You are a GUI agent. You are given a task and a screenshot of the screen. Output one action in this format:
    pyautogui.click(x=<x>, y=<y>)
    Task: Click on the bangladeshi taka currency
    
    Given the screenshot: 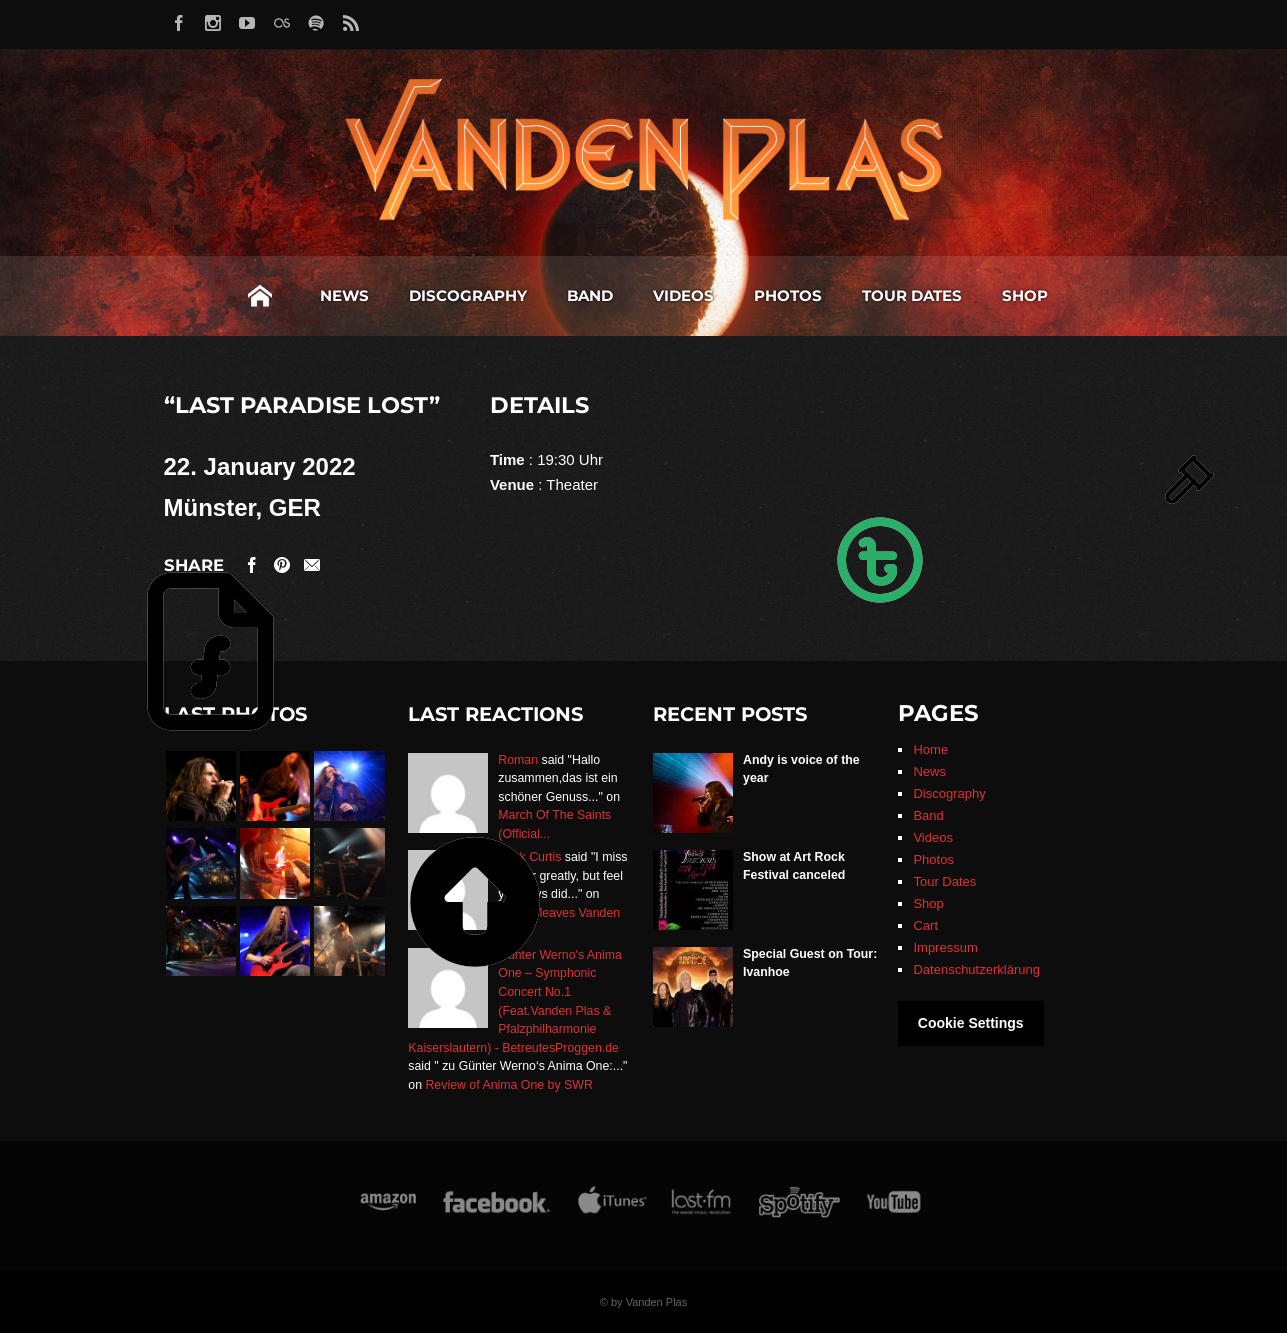 What is the action you would take?
    pyautogui.click(x=880, y=560)
    